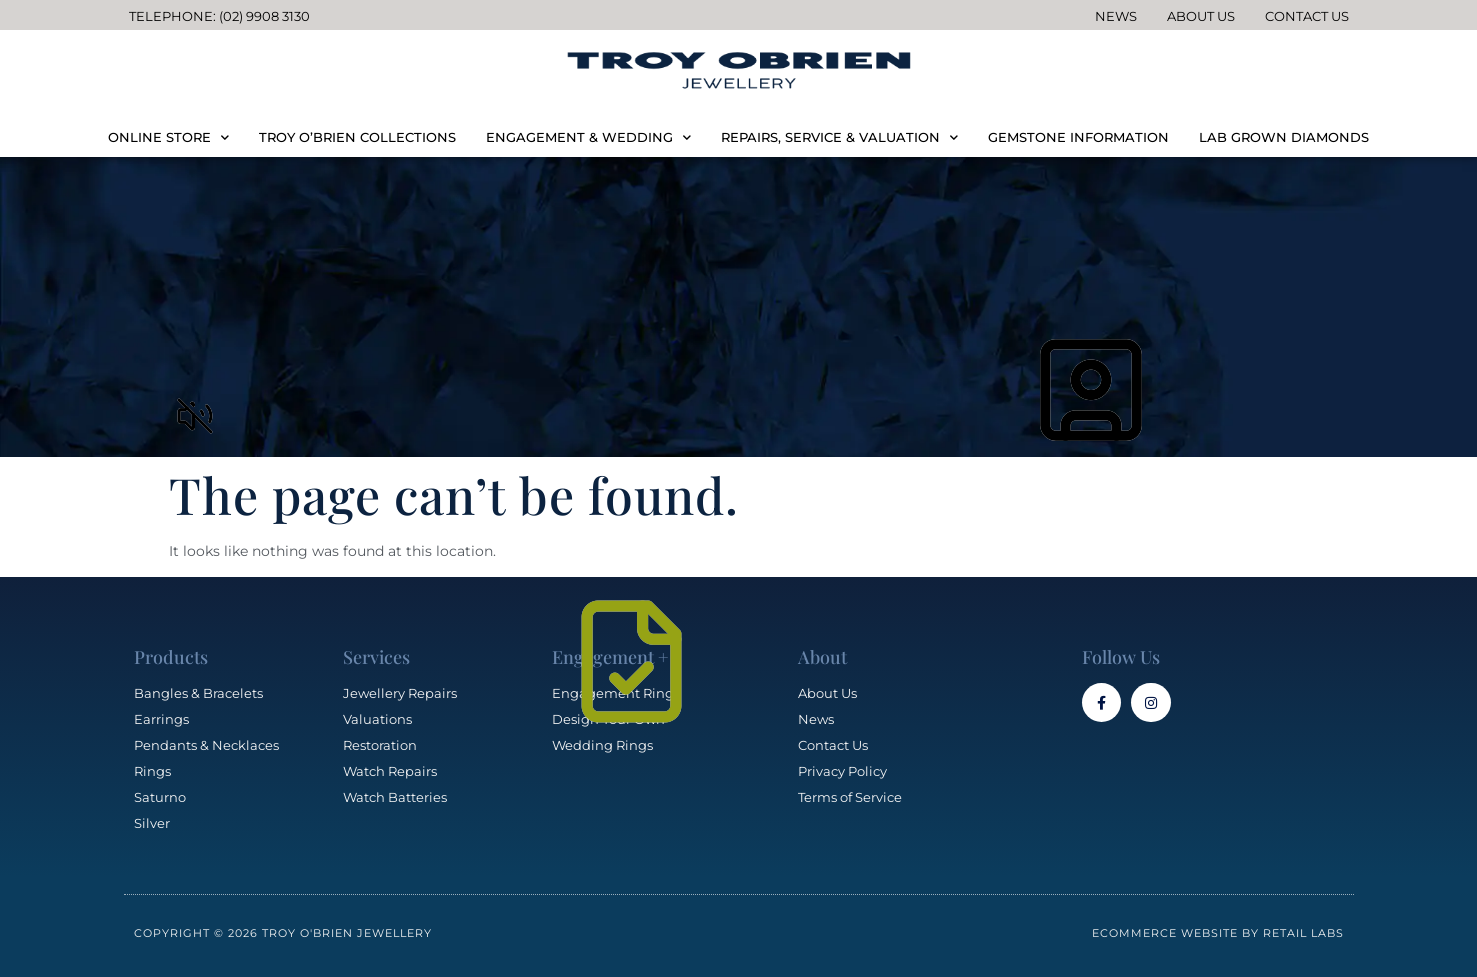 This screenshot has width=1477, height=977. Describe the element at coordinates (1091, 390) in the screenshot. I see `view user profile` at that location.